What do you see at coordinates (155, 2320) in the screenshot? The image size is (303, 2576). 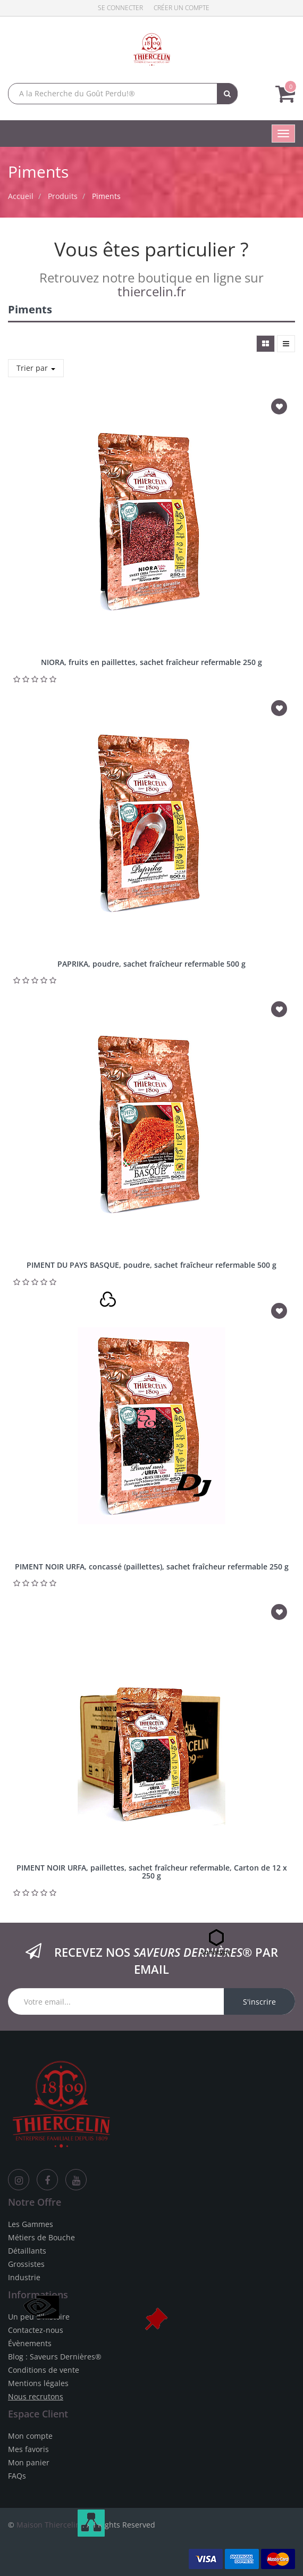 I see `pin an item to keep it visible` at bounding box center [155, 2320].